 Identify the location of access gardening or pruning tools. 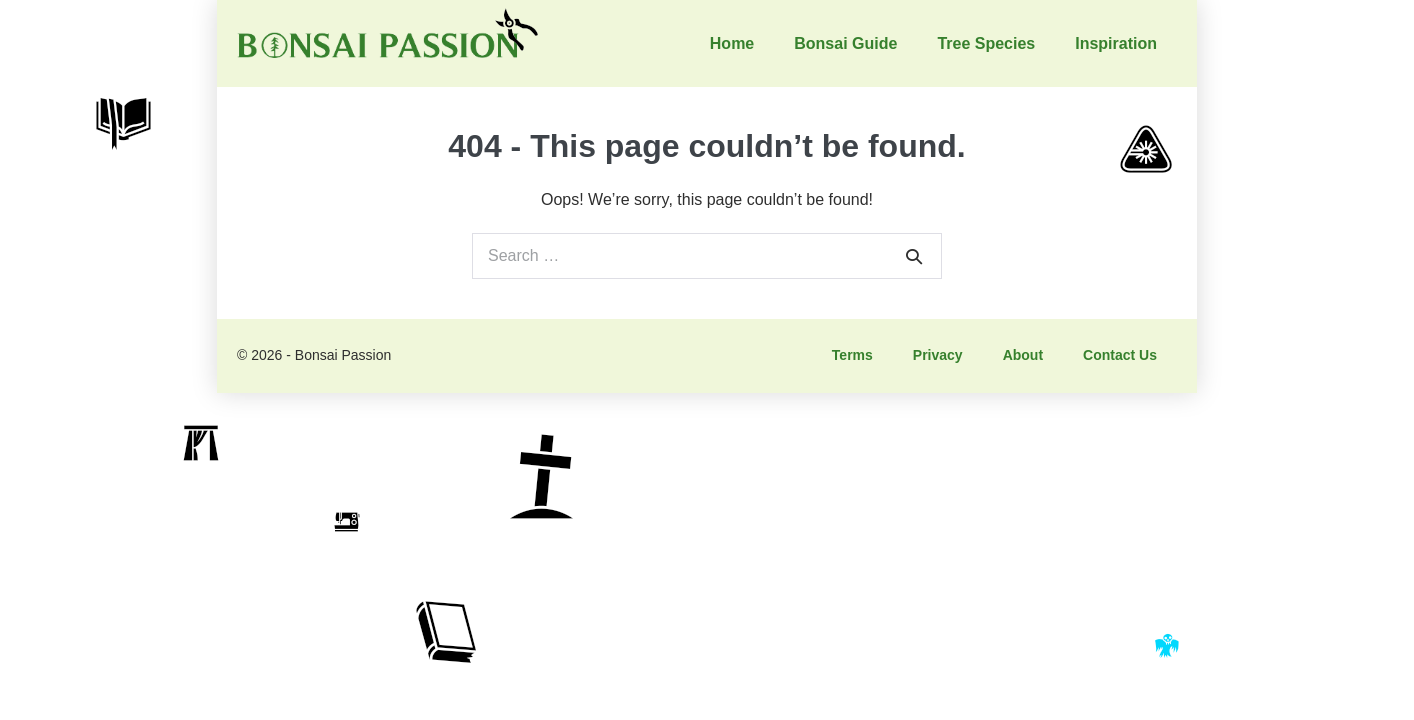
(516, 29).